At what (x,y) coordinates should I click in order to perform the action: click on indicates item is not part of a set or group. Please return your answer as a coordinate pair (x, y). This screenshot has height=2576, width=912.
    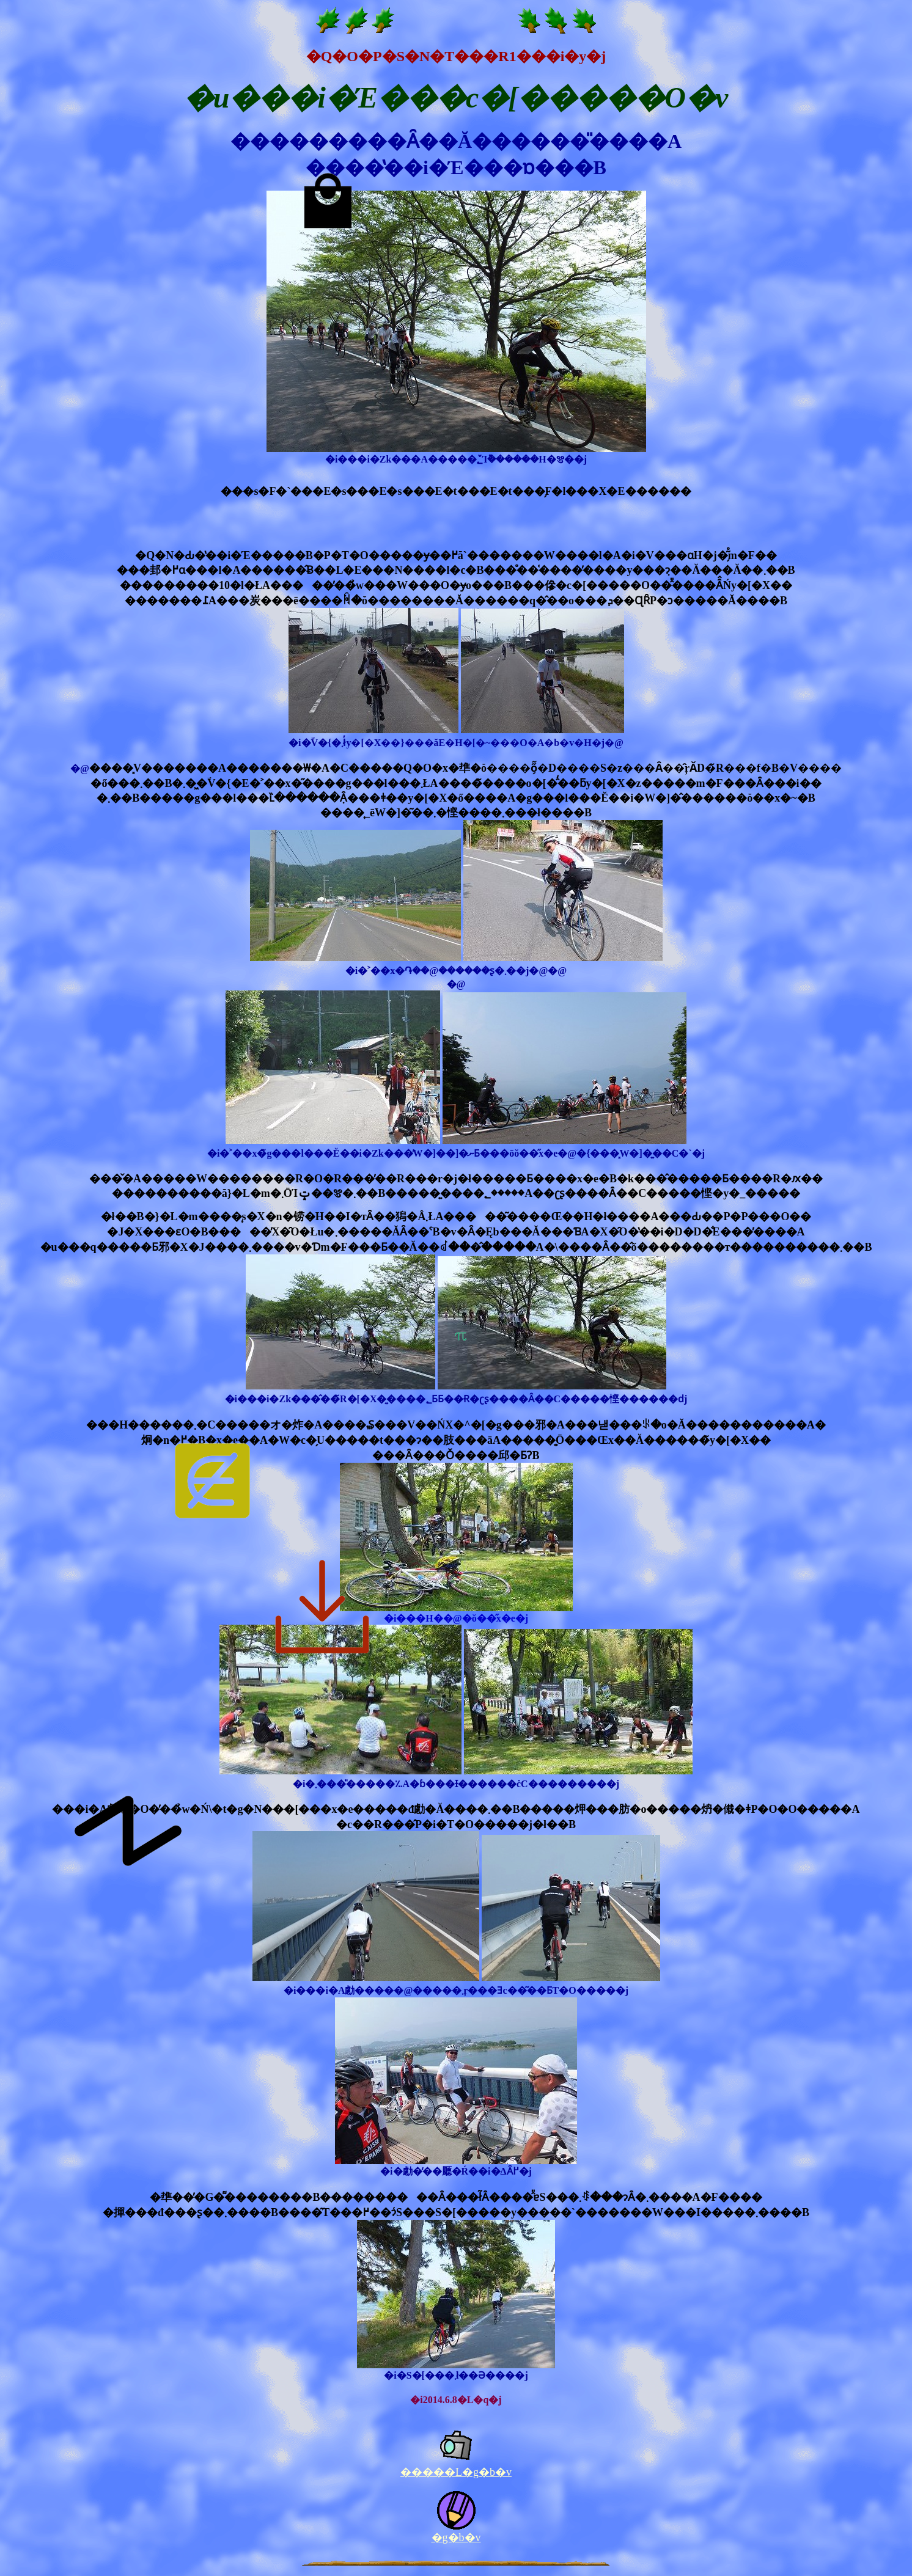
    Looking at the image, I should click on (212, 1480).